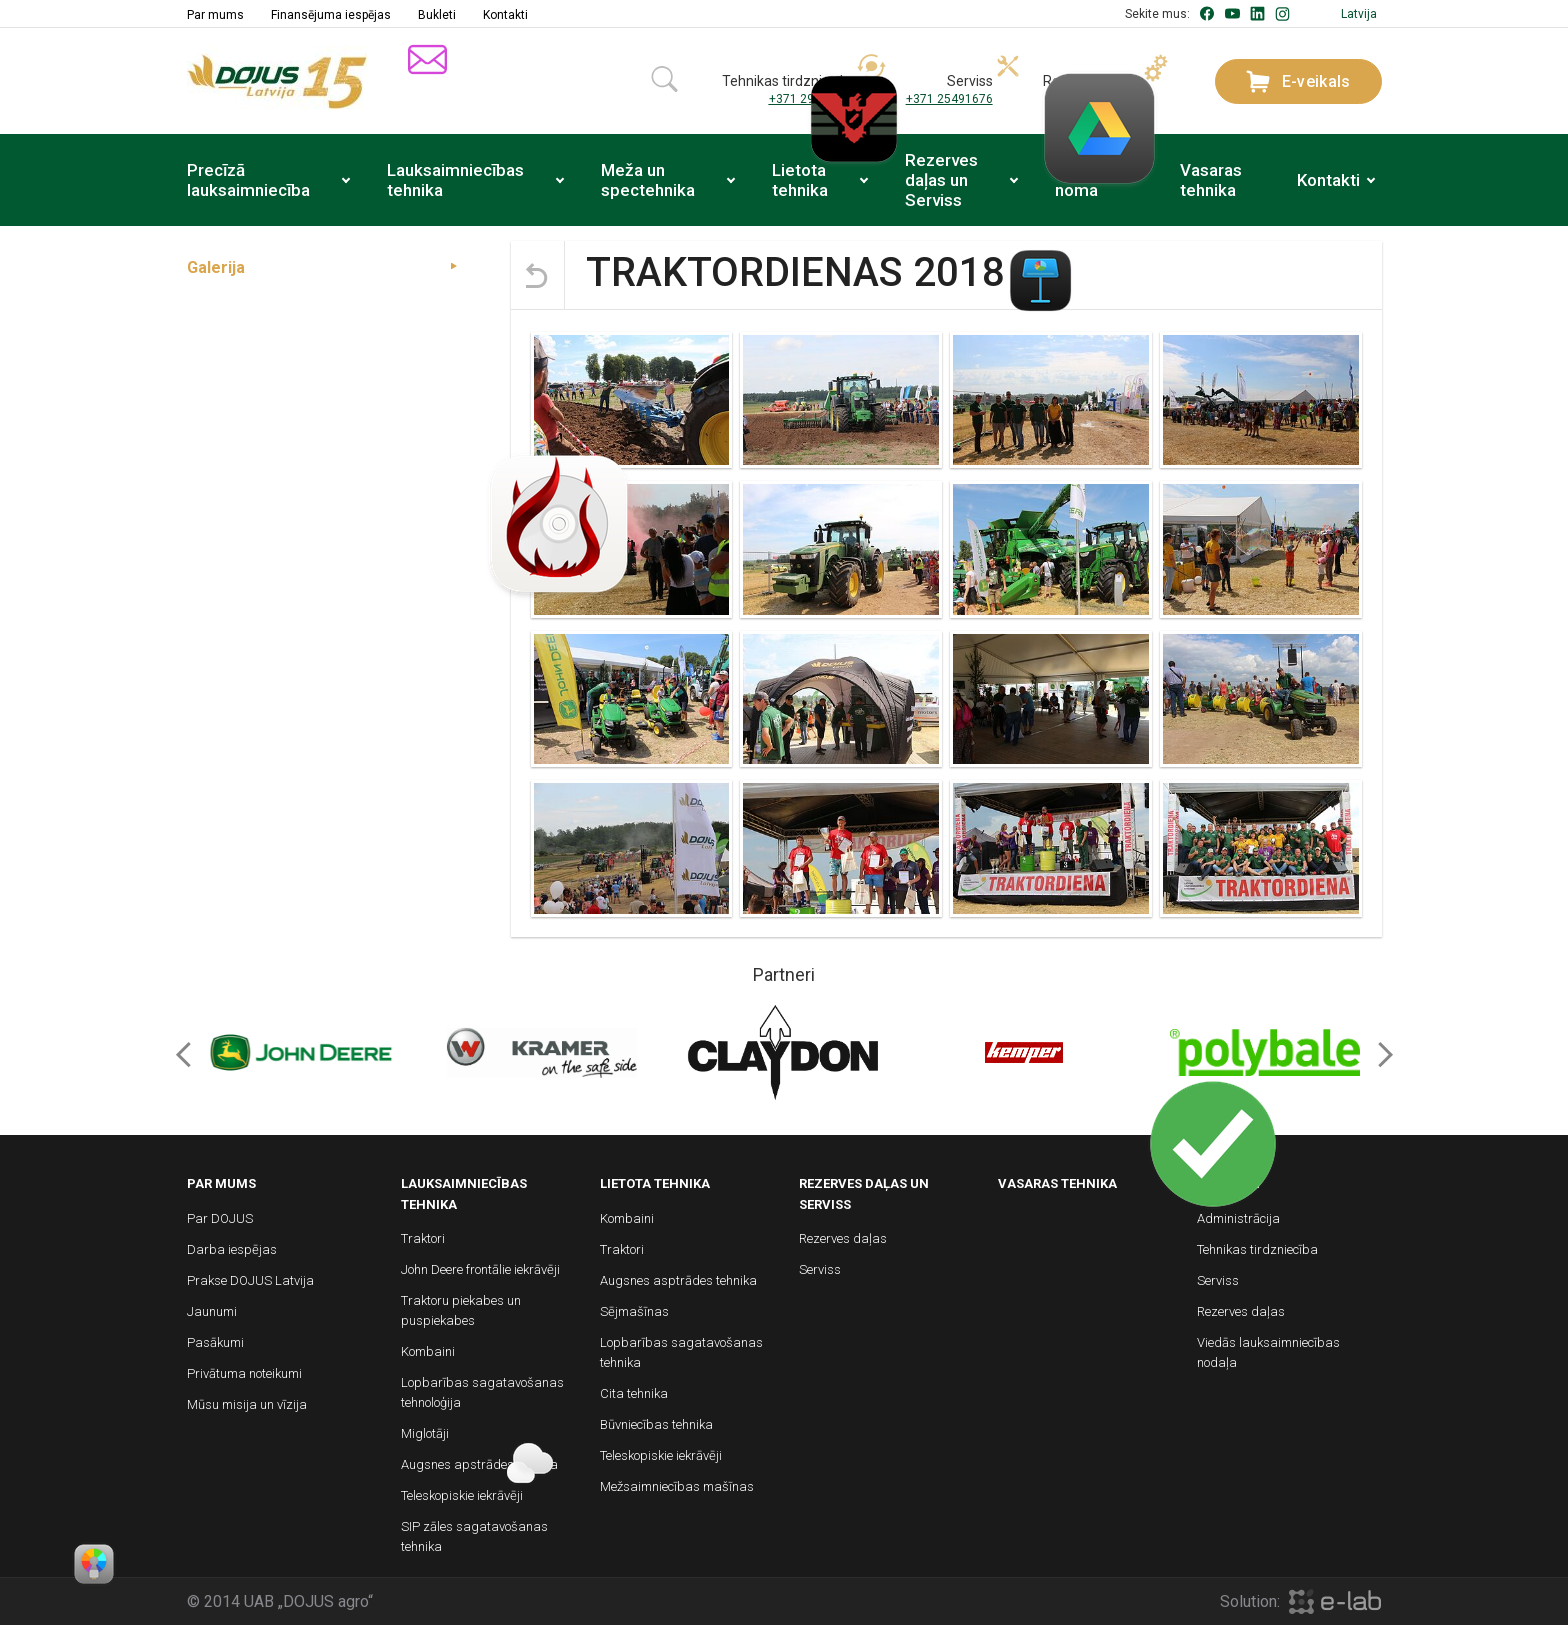 Image resolution: width=1568 pixels, height=1625 pixels. Describe the element at coordinates (530, 1463) in the screenshot. I see `indicates cloudy weather conditions` at that location.